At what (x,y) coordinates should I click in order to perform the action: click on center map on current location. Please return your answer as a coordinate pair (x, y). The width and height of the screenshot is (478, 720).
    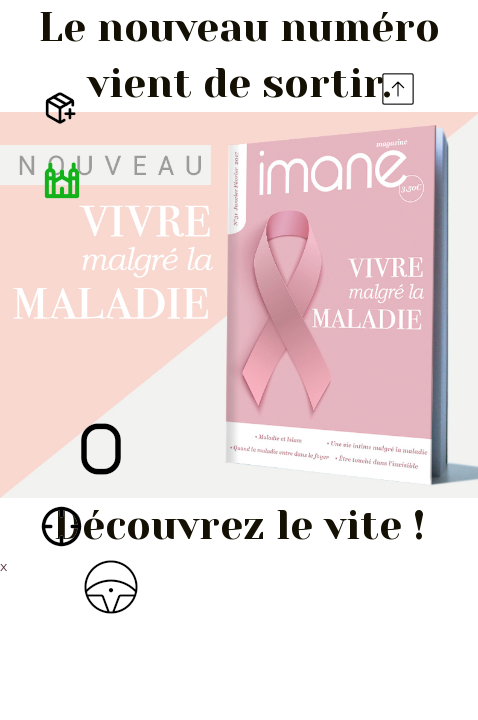
    Looking at the image, I should click on (61, 526).